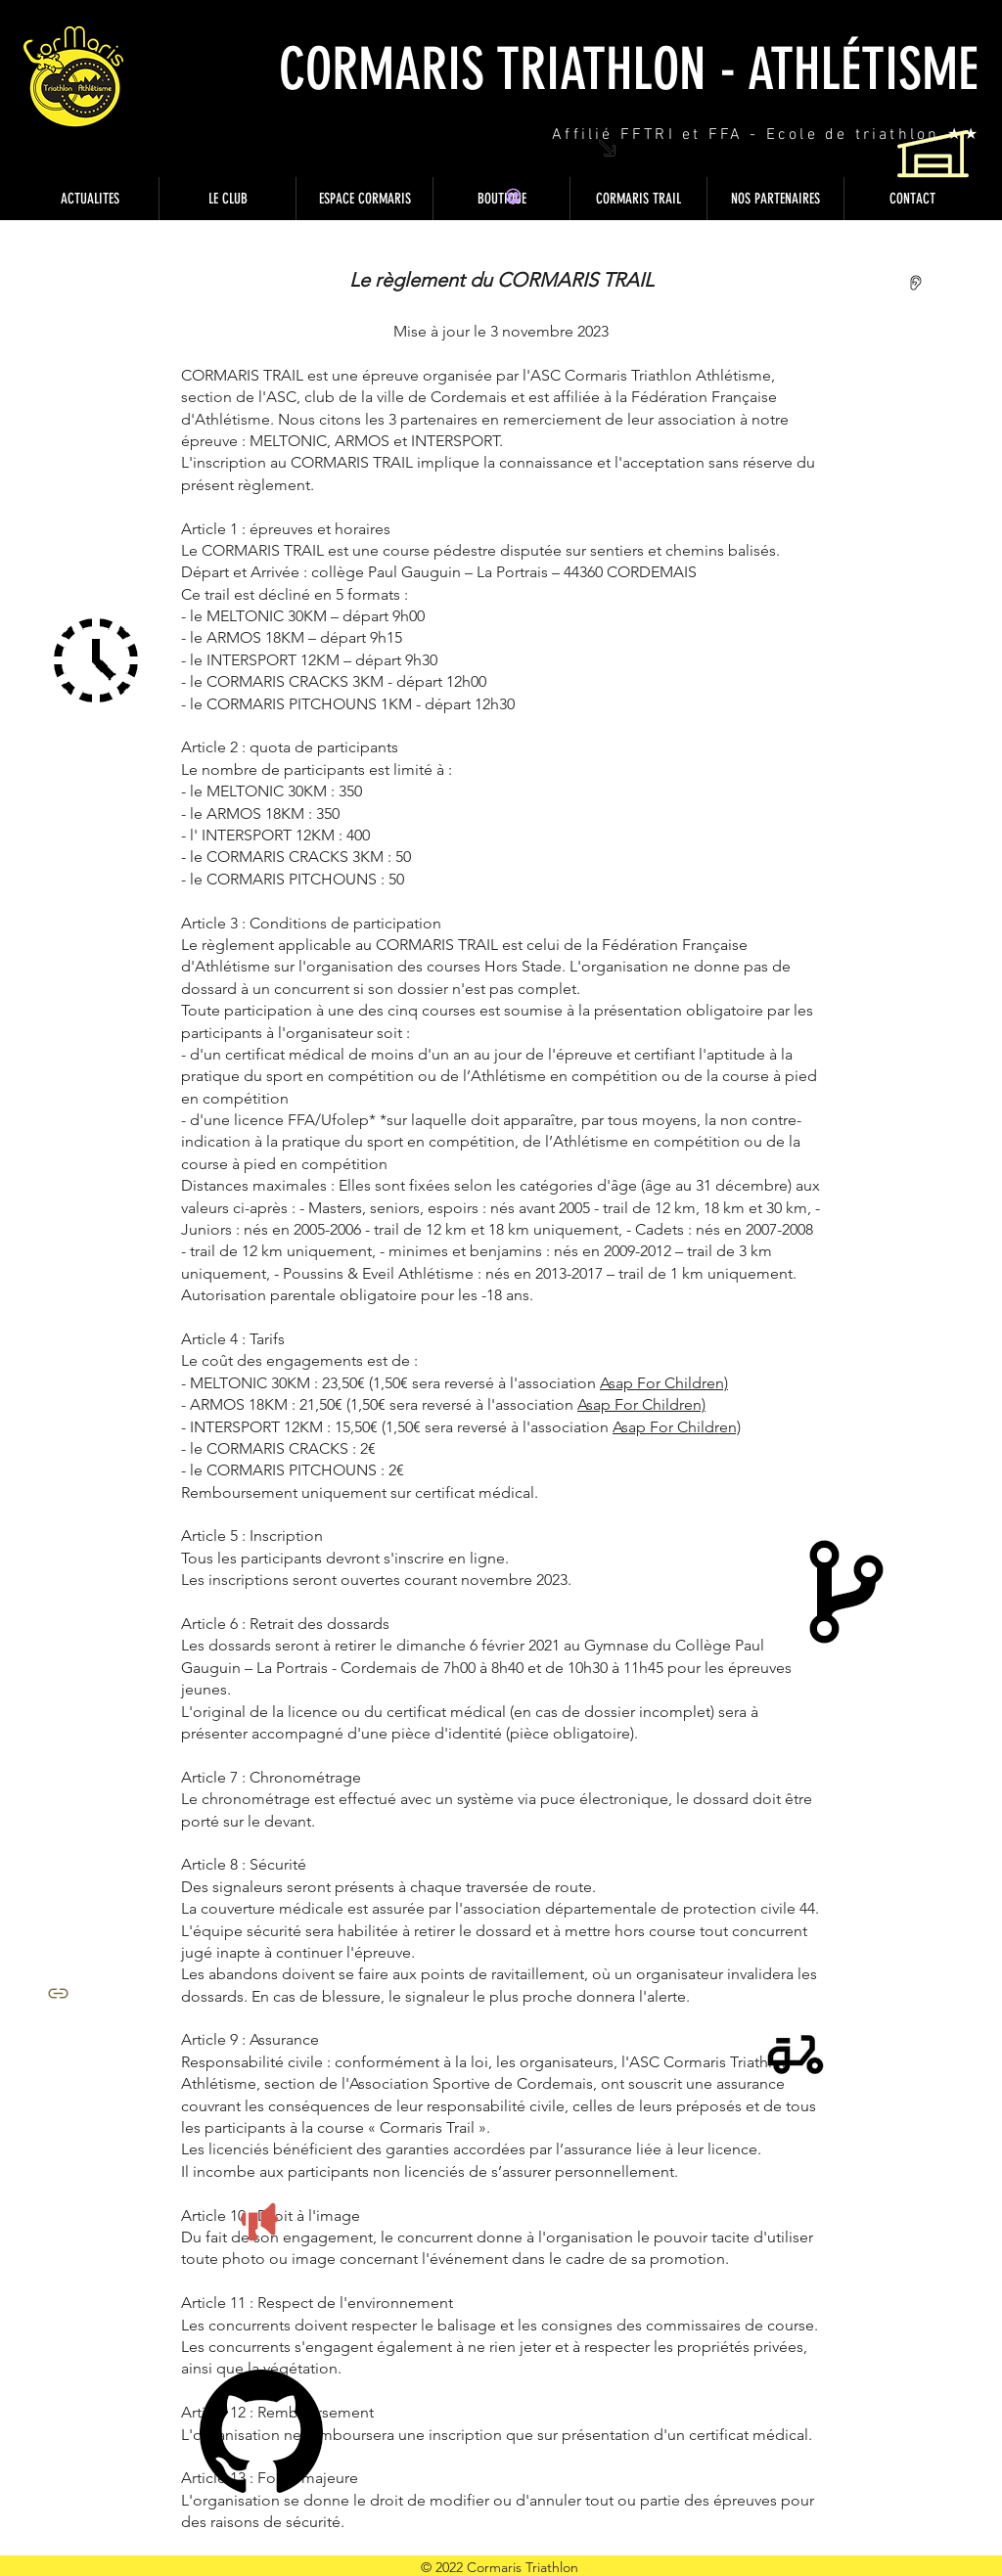  What do you see at coordinates (796, 2055) in the screenshot?
I see `select moped or scooter delivery option` at bounding box center [796, 2055].